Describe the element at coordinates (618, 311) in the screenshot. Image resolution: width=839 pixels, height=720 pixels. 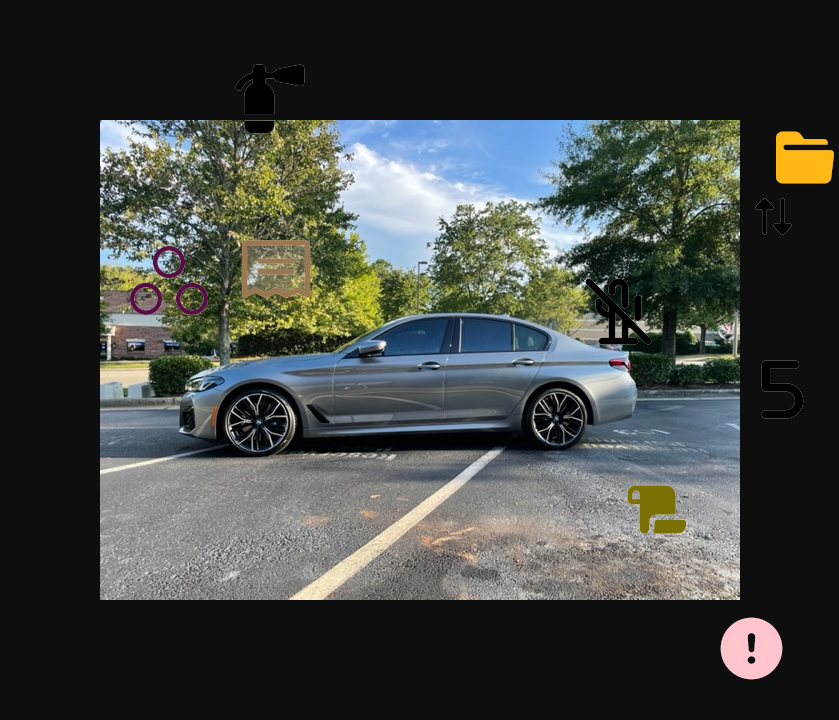
I see `disable desert or arid climate mode` at that location.